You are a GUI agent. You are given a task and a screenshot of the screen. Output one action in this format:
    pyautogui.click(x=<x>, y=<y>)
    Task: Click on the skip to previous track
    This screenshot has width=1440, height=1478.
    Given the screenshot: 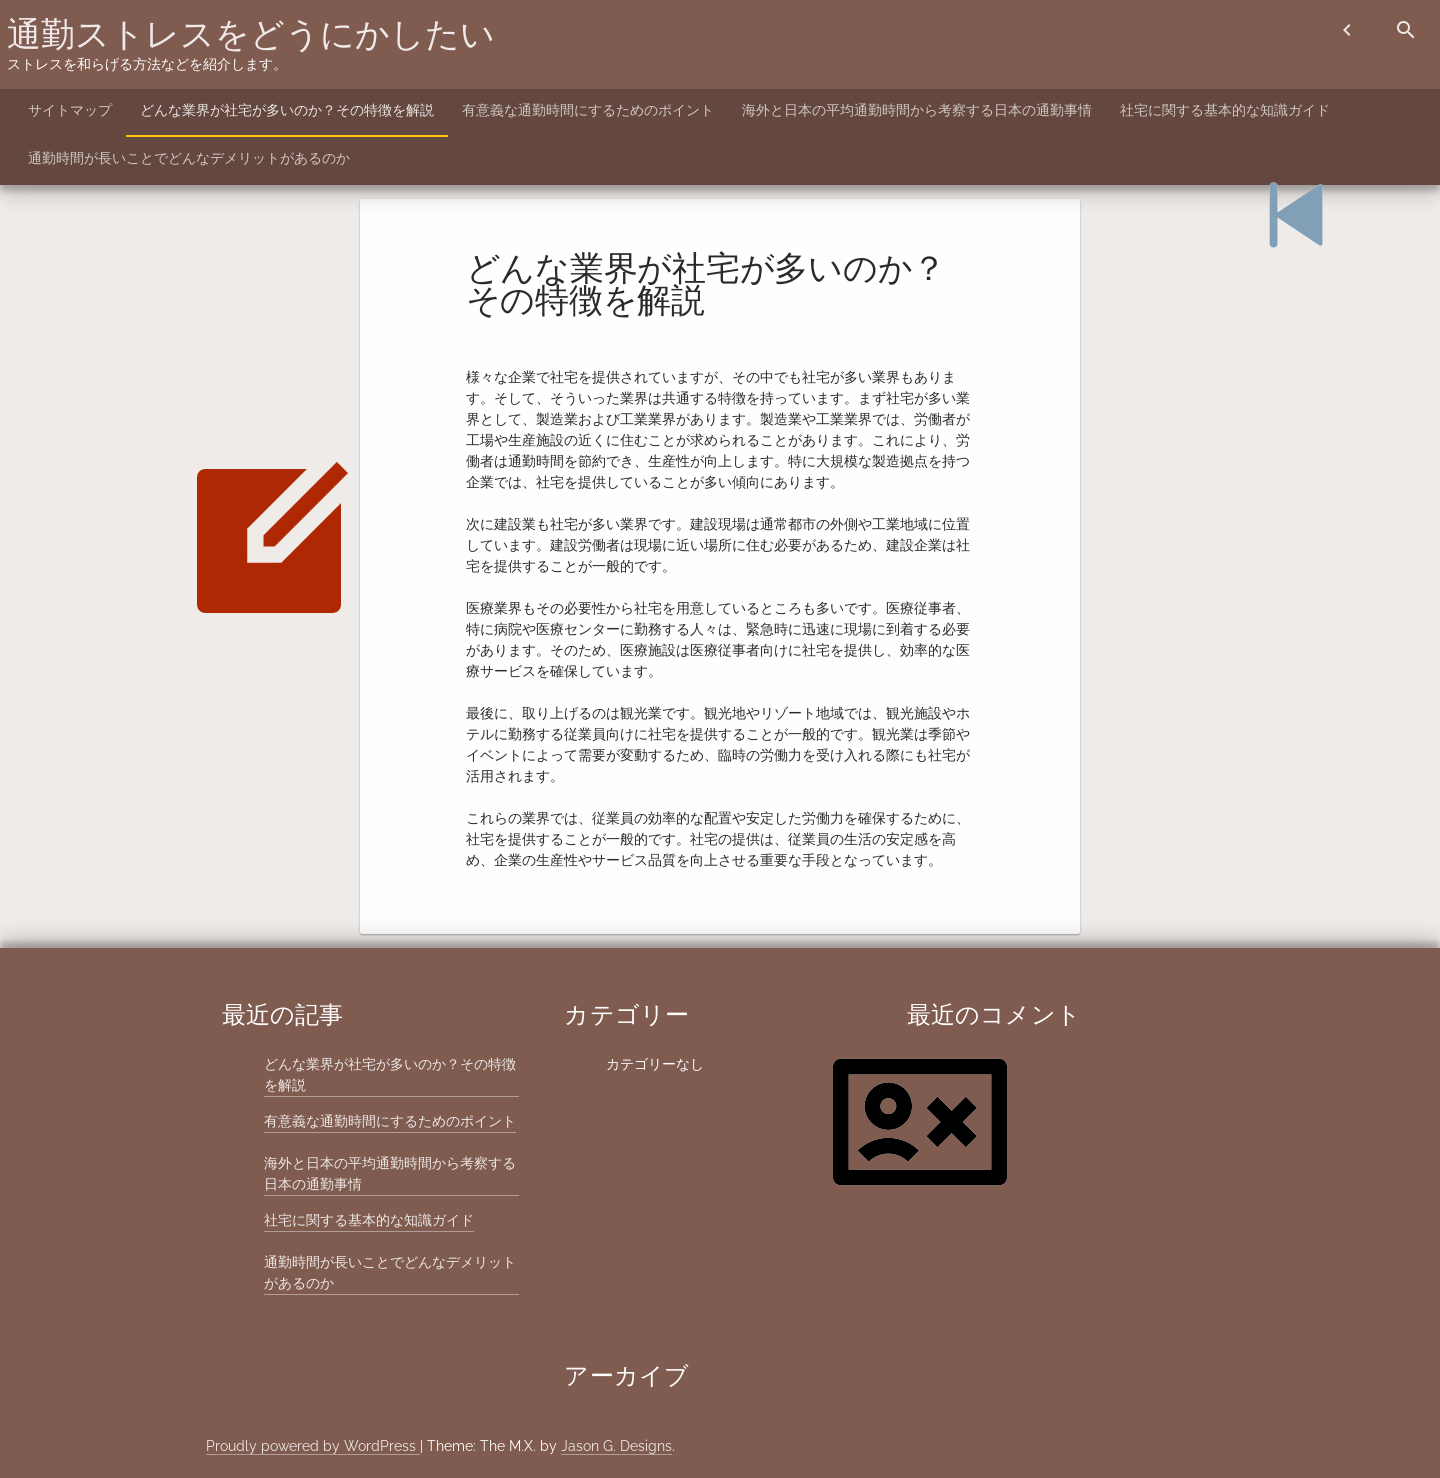 What is the action you would take?
    pyautogui.click(x=1294, y=215)
    